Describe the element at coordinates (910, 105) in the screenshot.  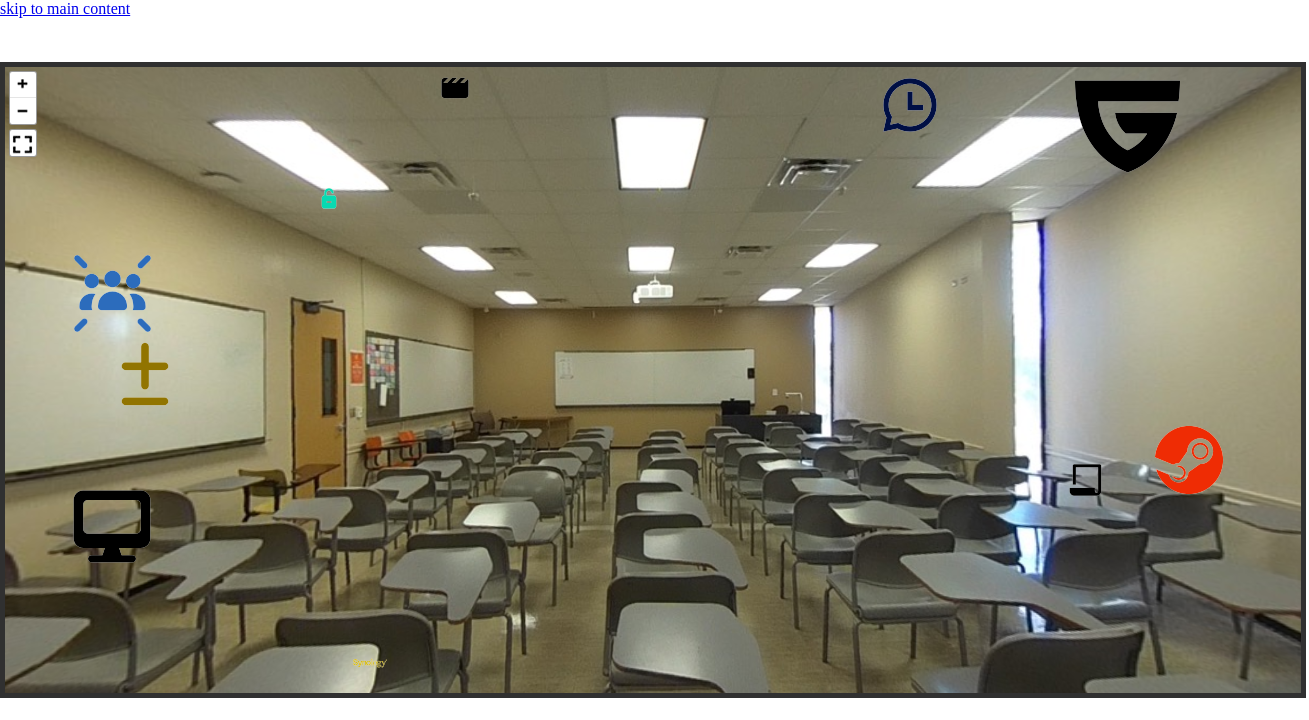
I see `view chat history` at that location.